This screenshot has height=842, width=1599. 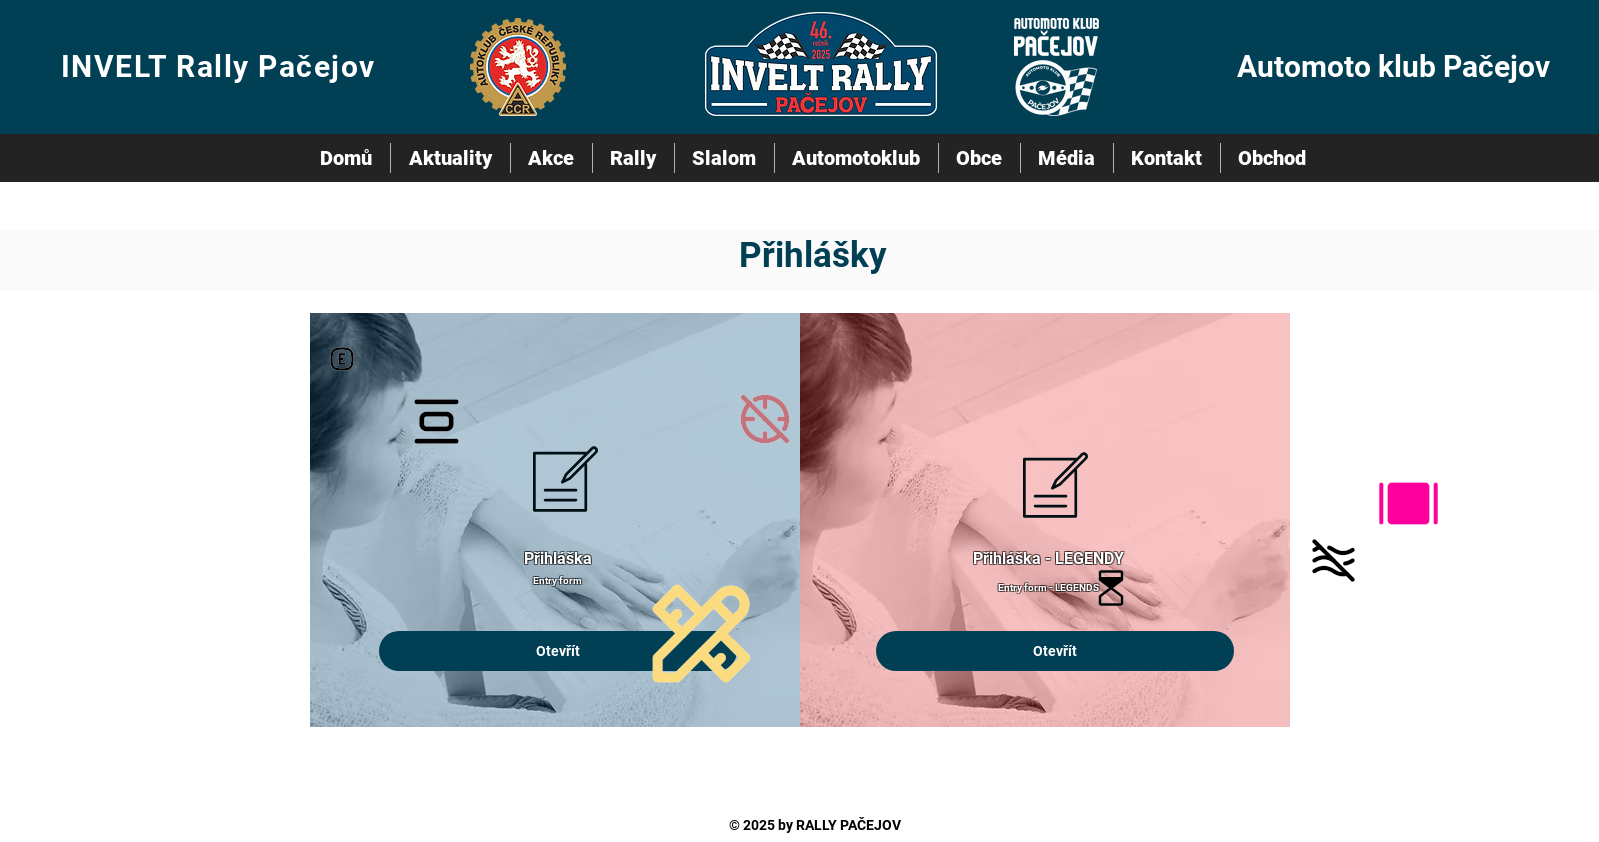 What do you see at coordinates (701, 633) in the screenshot?
I see `access settings or configuration options` at bounding box center [701, 633].